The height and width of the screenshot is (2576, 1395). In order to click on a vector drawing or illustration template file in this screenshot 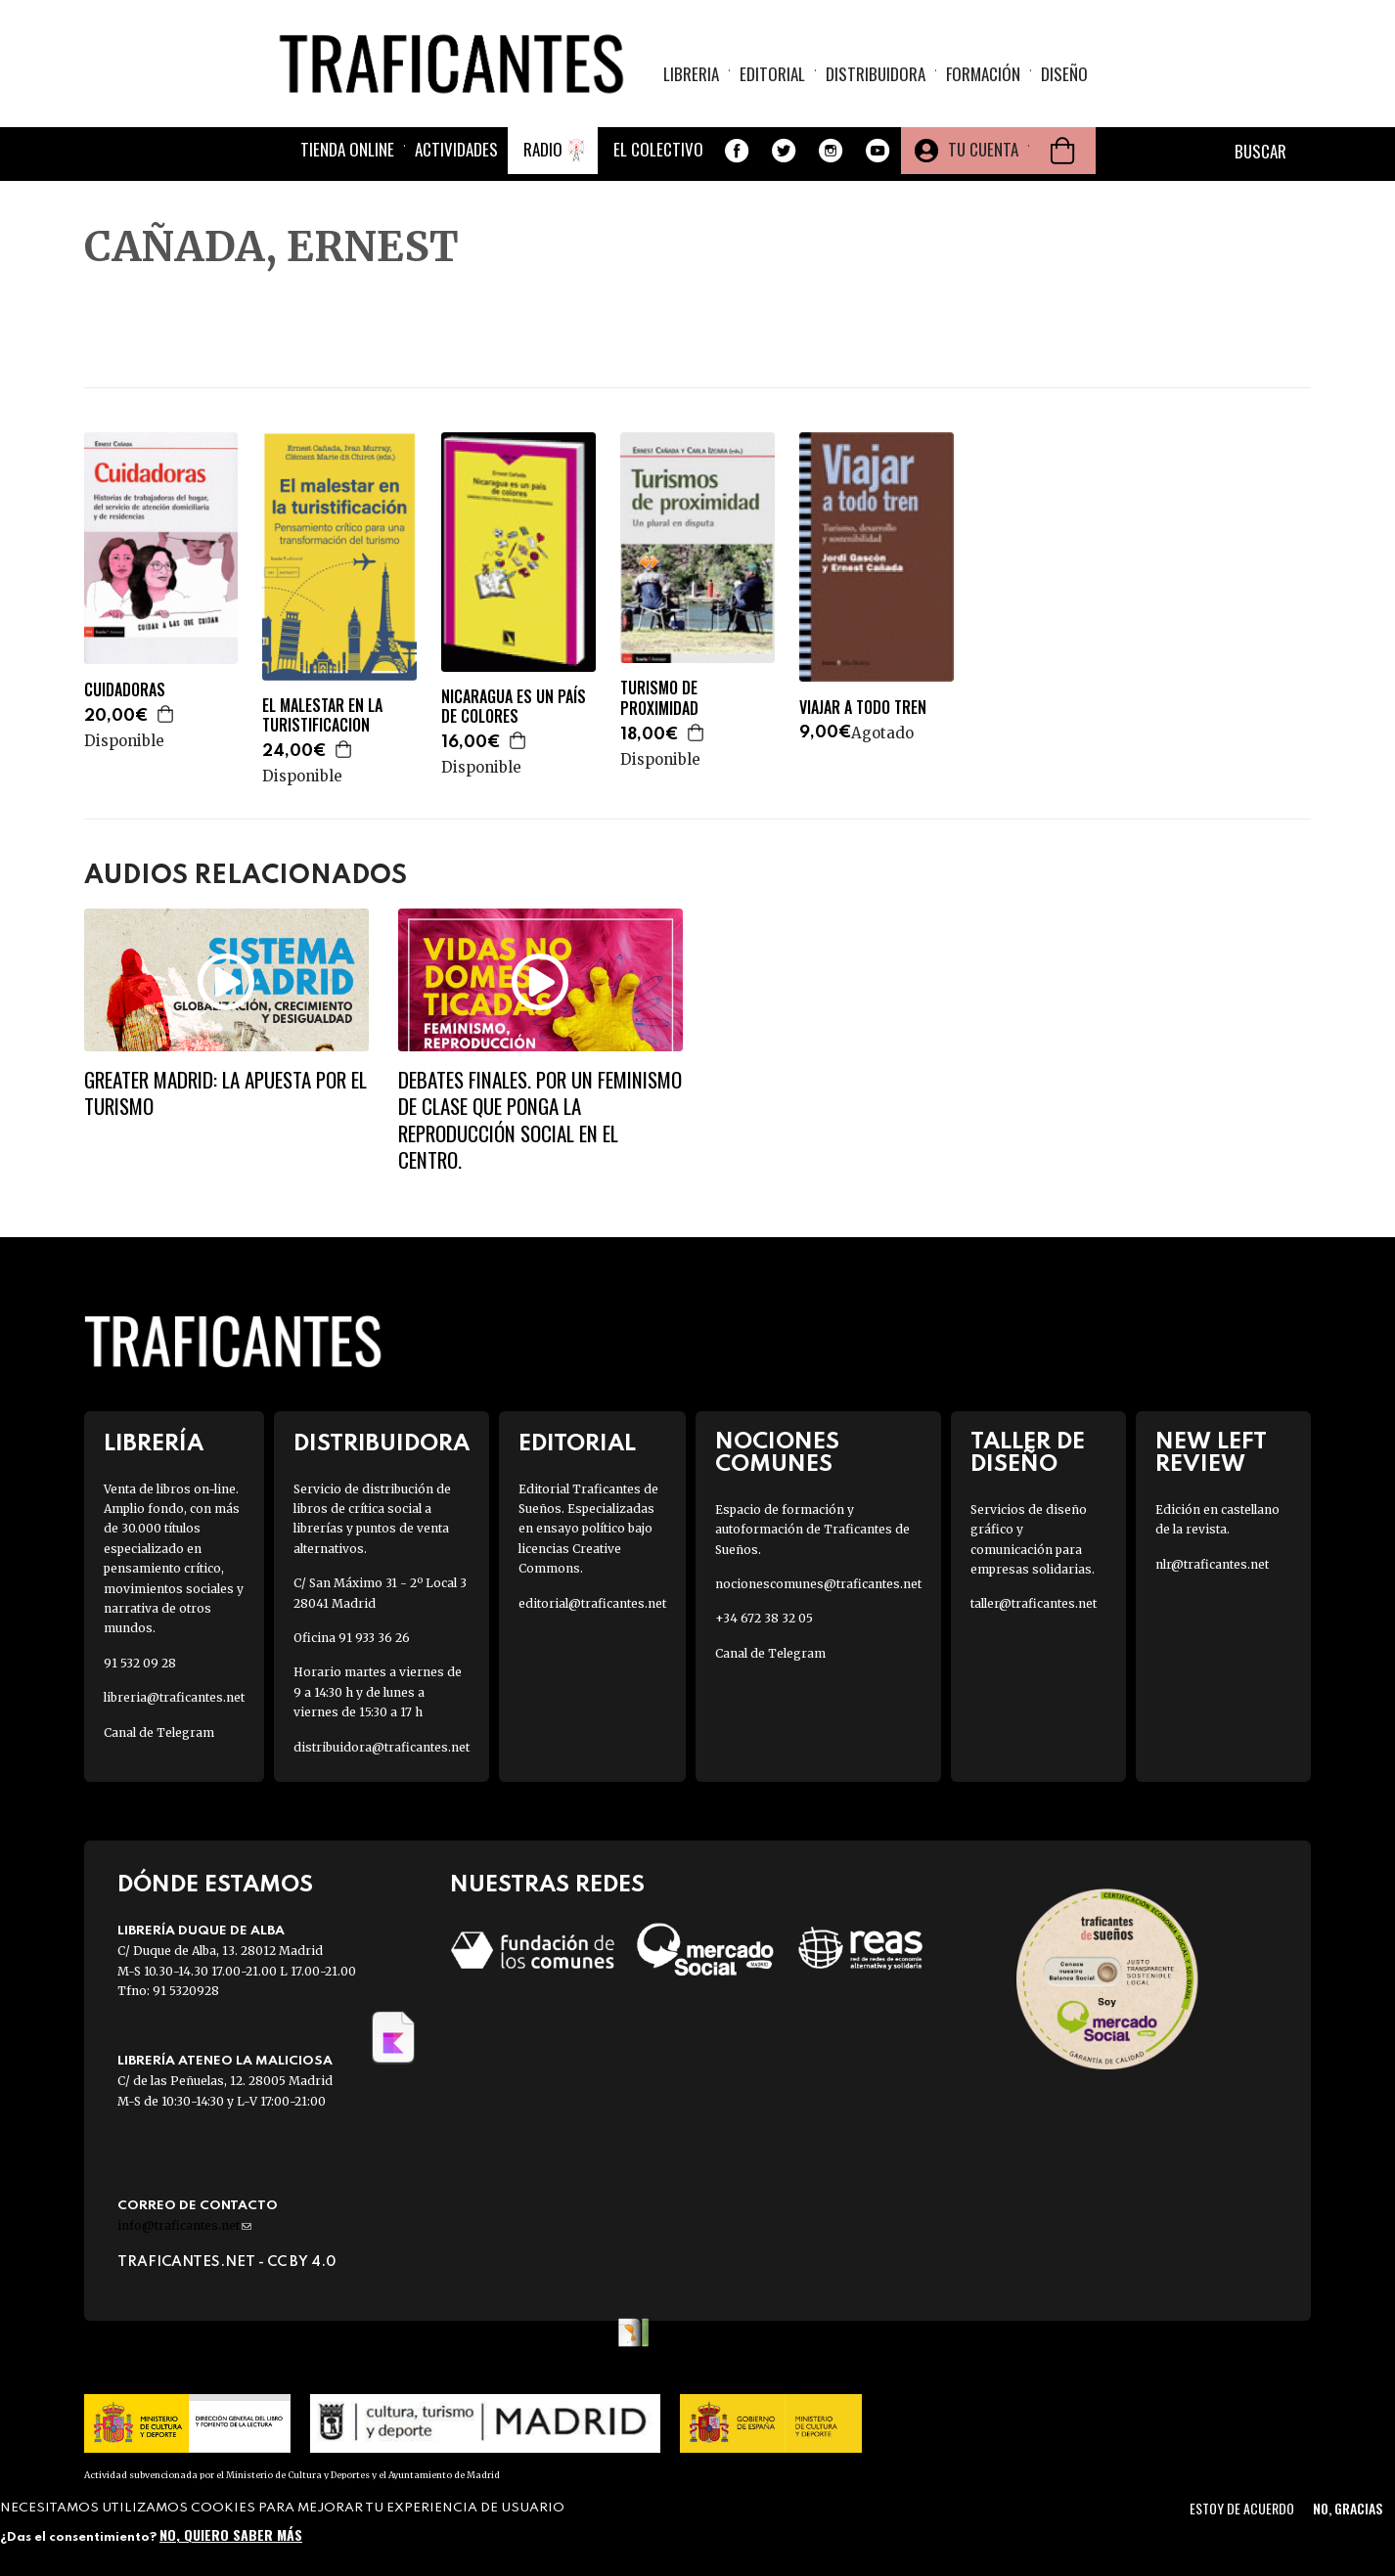, I will do `click(633, 2332)`.